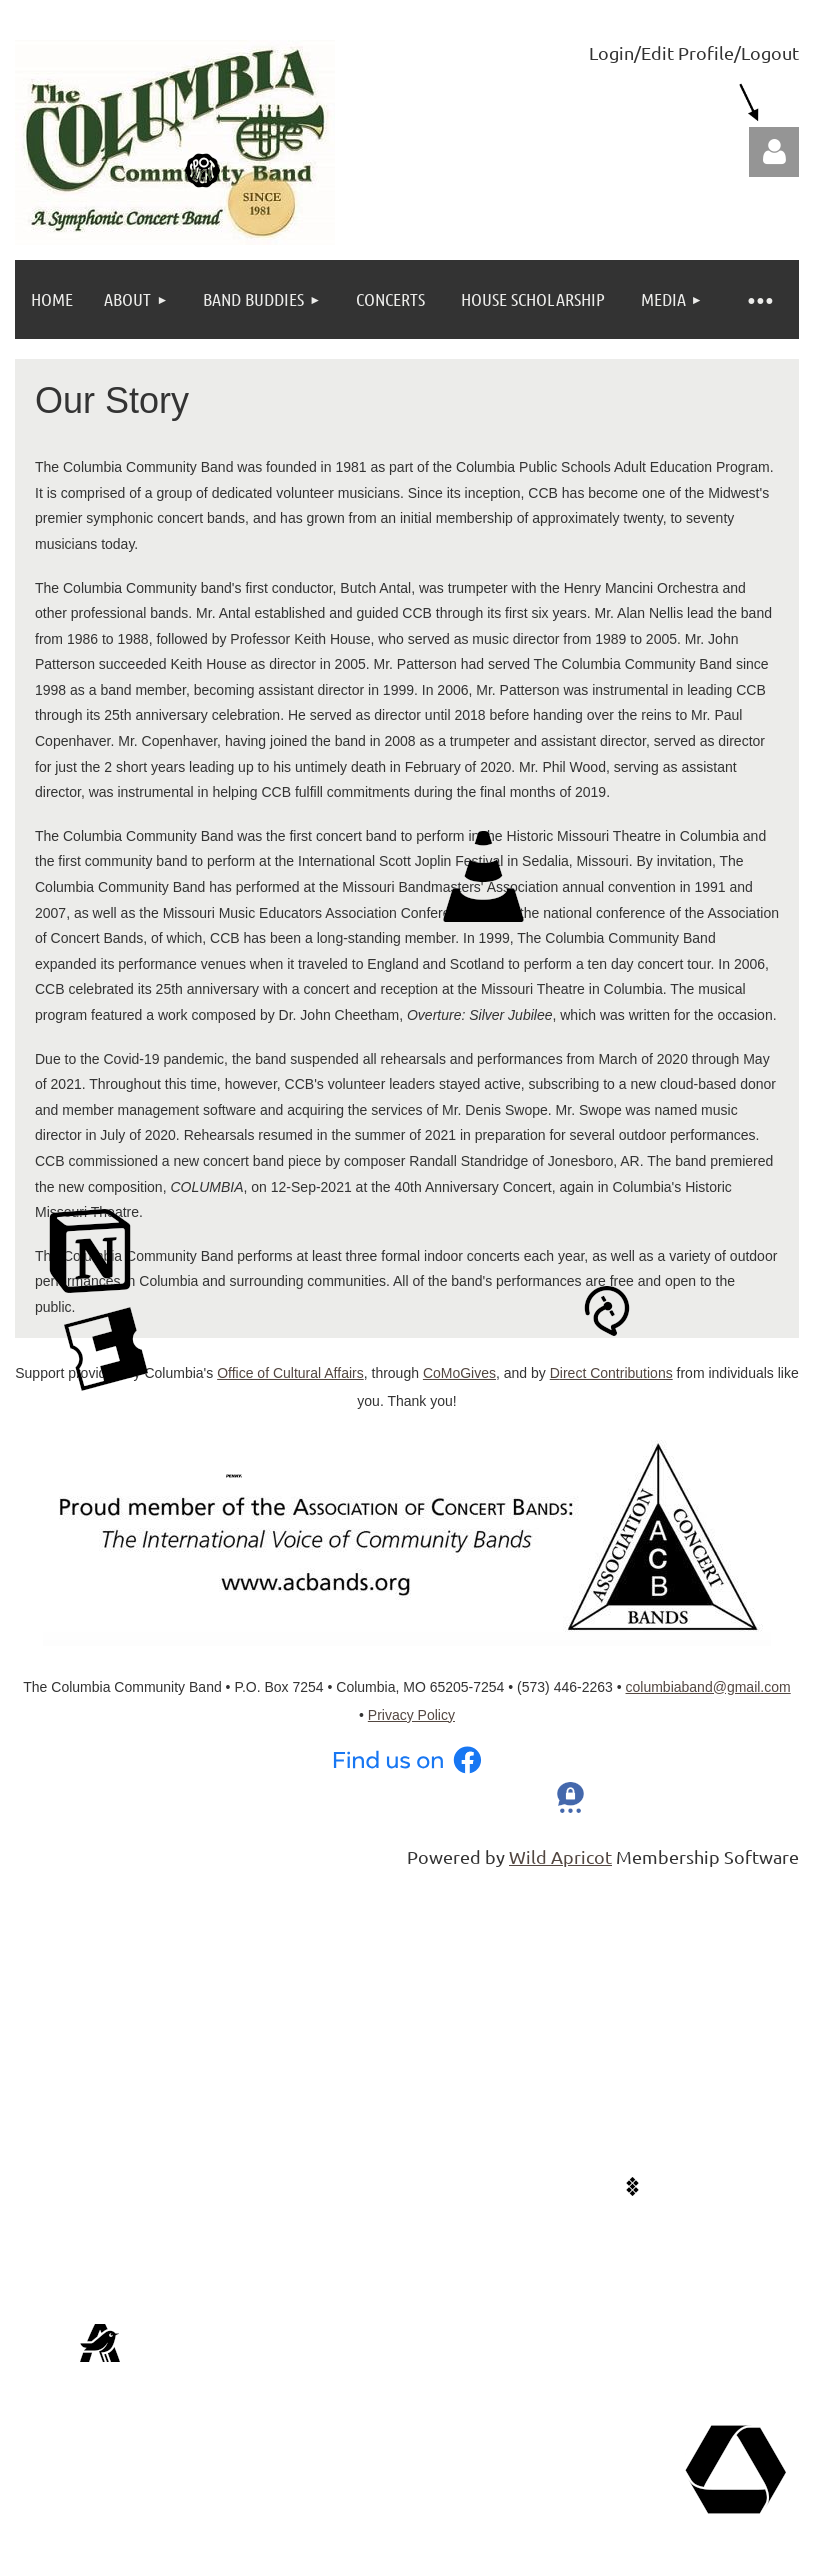 The height and width of the screenshot is (2568, 814). What do you see at coordinates (607, 1311) in the screenshot?
I see `open the Satellite app` at bounding box center [607, 1311].